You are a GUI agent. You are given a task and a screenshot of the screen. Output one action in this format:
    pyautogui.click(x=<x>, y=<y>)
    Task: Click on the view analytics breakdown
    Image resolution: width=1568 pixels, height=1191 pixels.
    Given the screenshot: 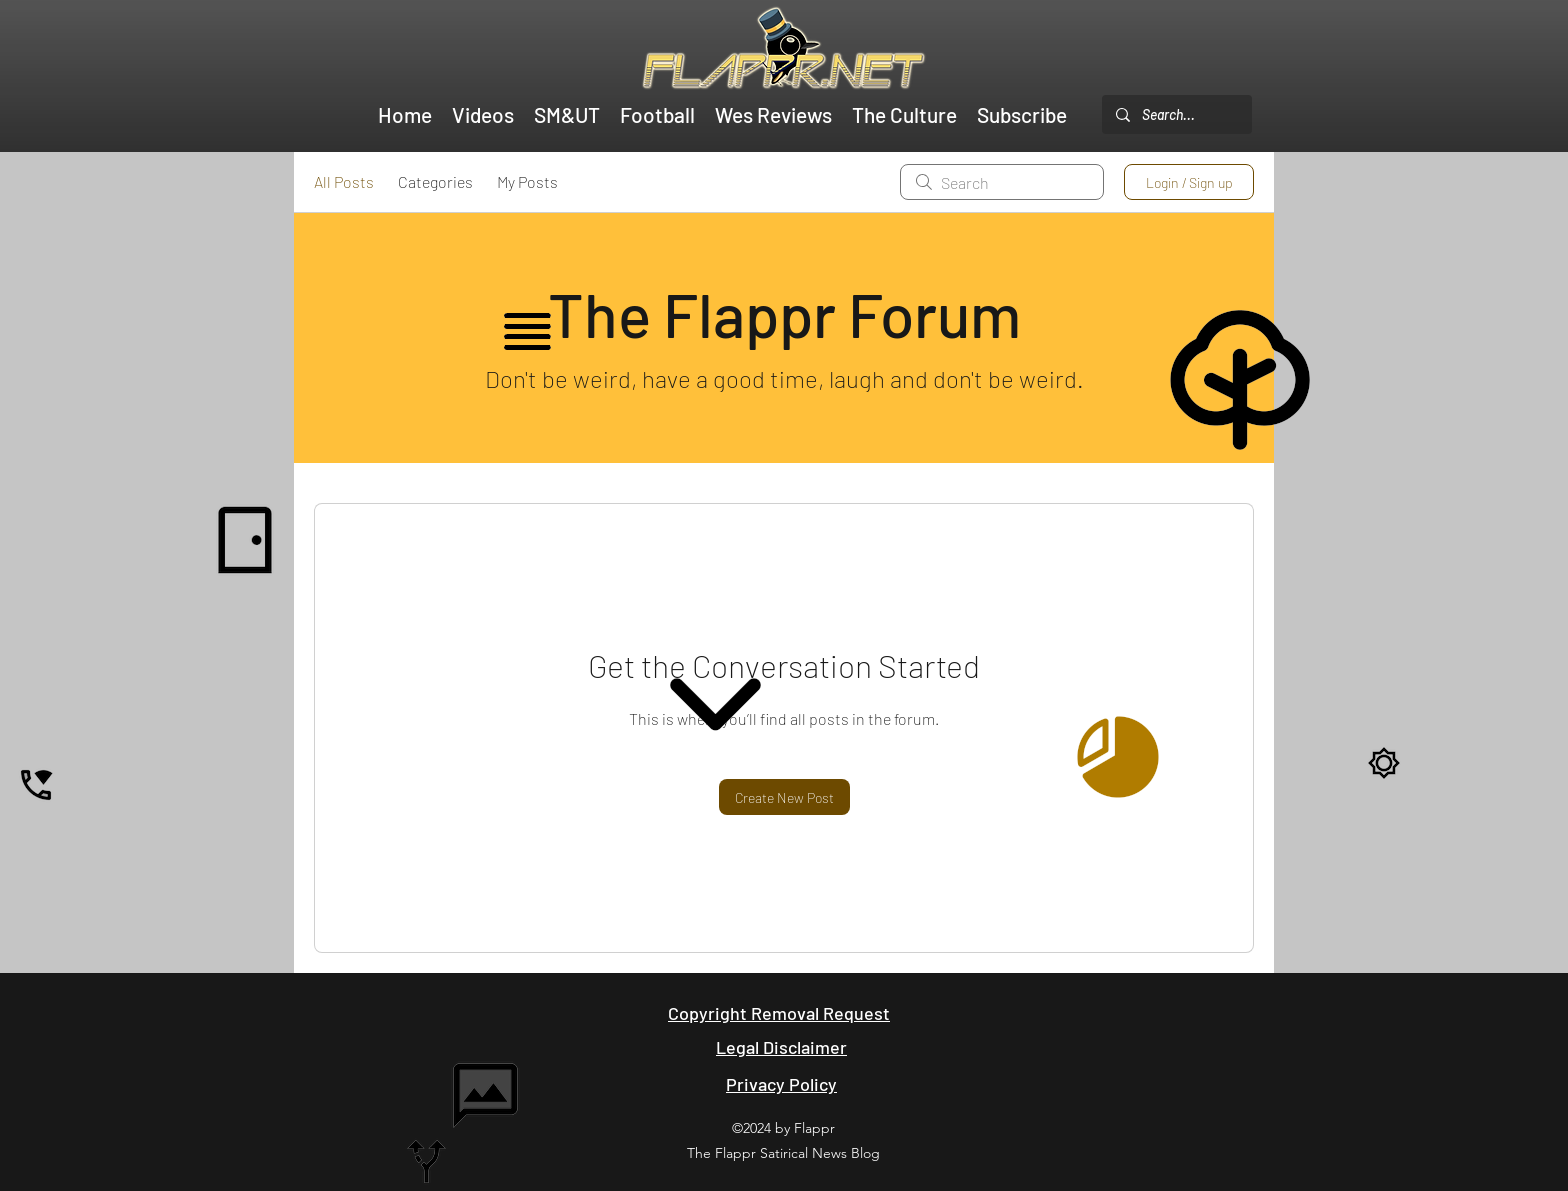 What is the action you would take?
    pyautogui.click(x=1118, y=757)
    